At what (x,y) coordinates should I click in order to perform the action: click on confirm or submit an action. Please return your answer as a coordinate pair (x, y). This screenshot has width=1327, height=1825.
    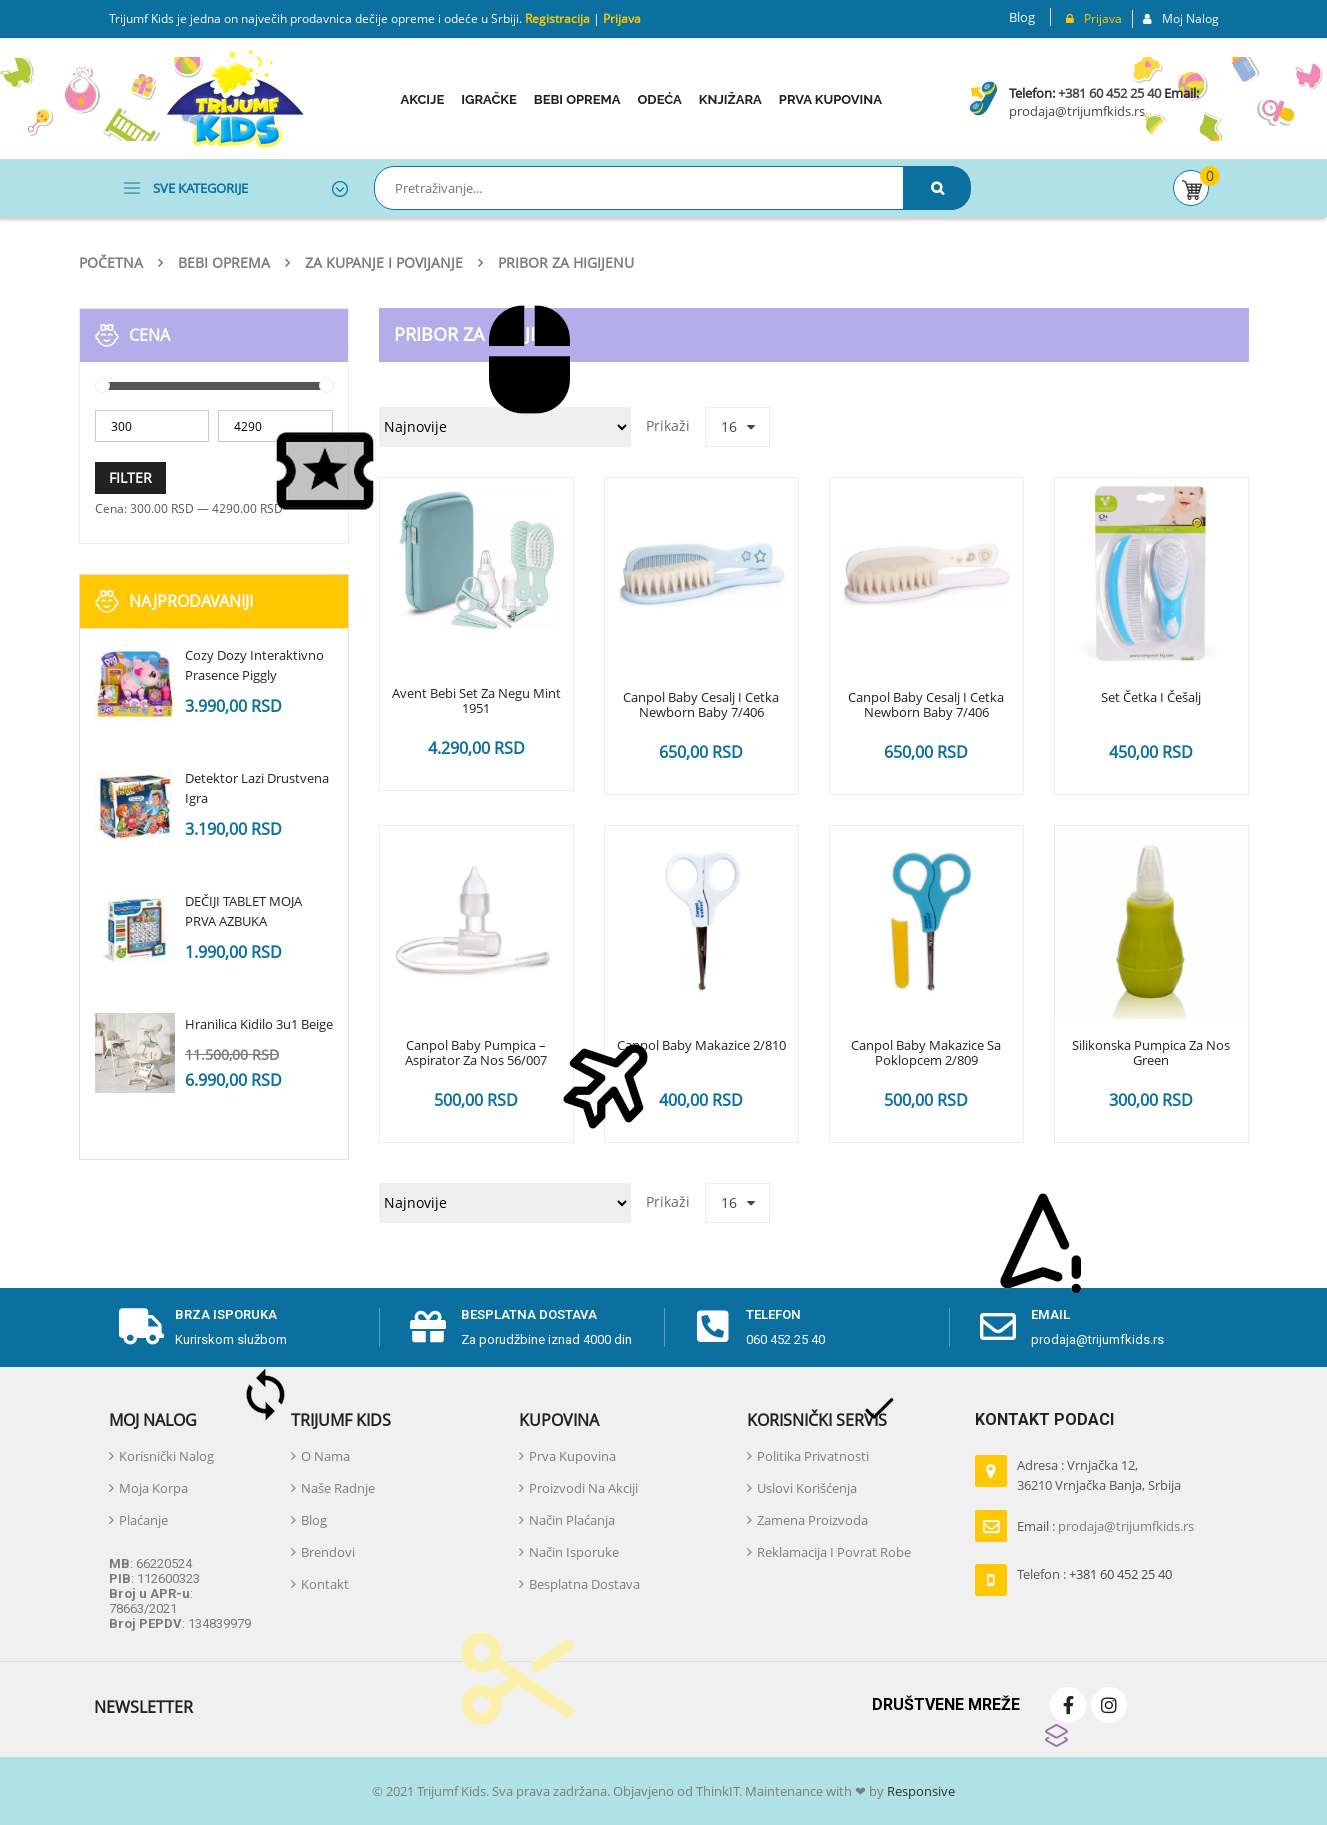
    Looking at the image, I should click on (879, 1408).